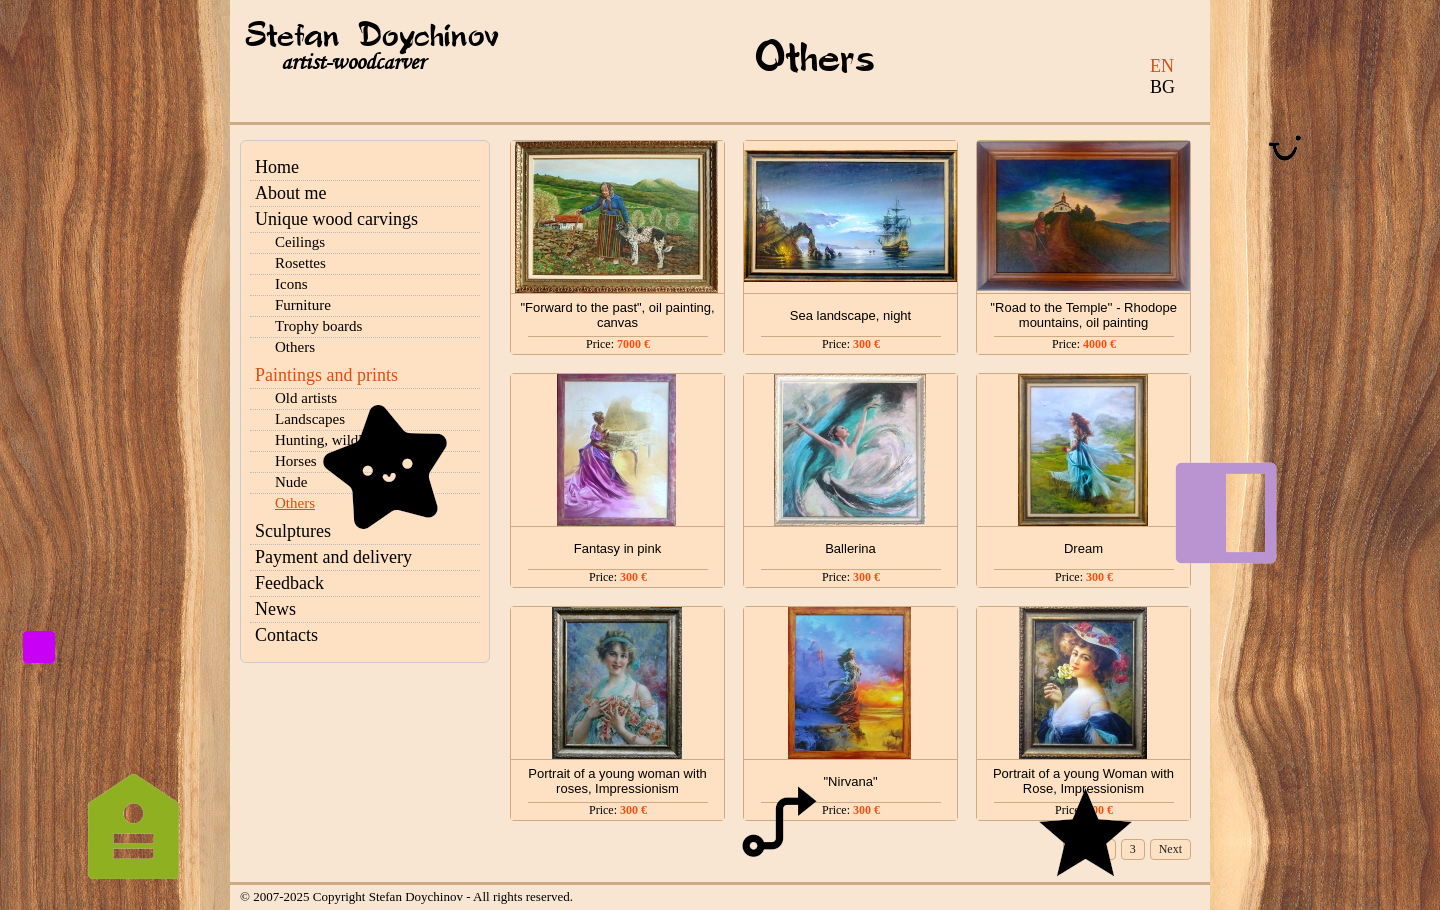 Image resolution: width=1440 pixels, height=910 pixels. Describe the element at coordinates (1085, 834) in the screenshot. I see `mark item as favorite` at that location.